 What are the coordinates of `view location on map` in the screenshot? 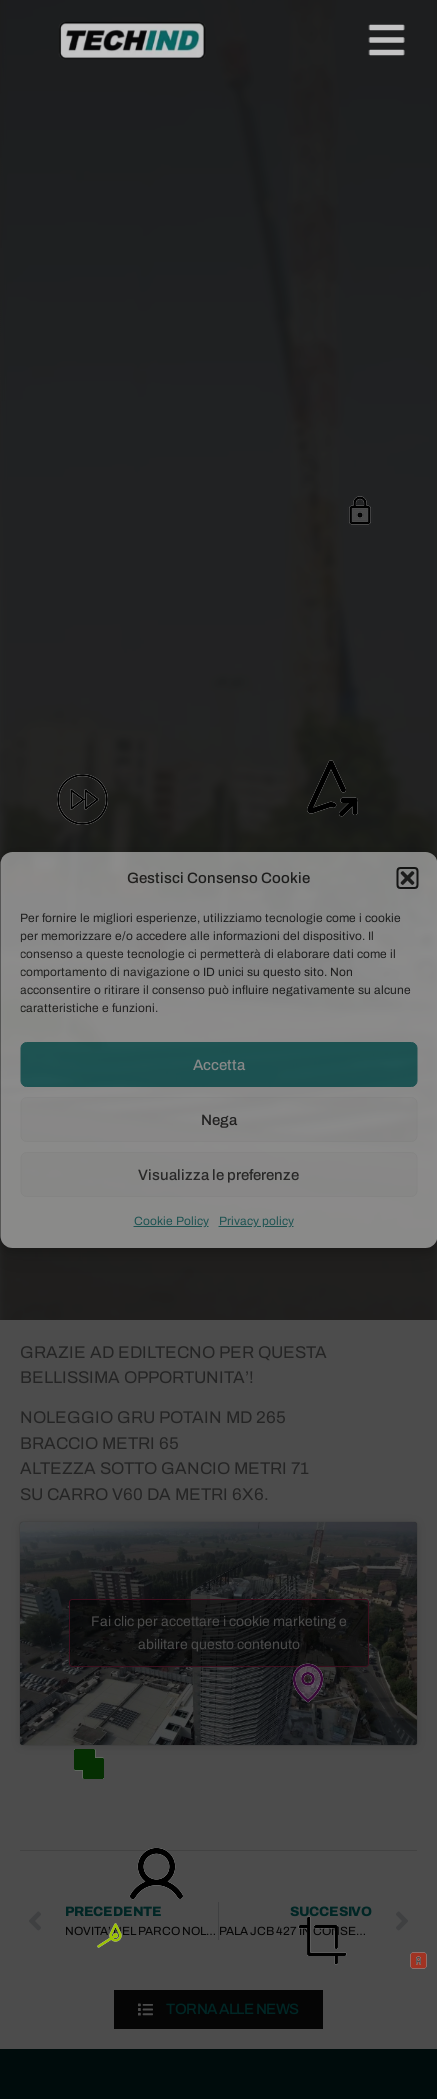 It's located at (308, 1683).